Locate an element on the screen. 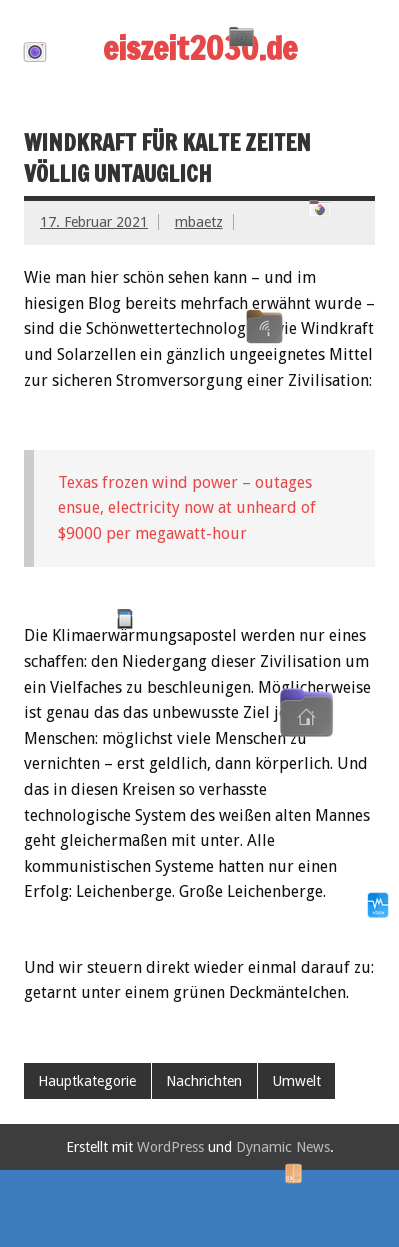  open the camera app is located at coordinates (35, 52).